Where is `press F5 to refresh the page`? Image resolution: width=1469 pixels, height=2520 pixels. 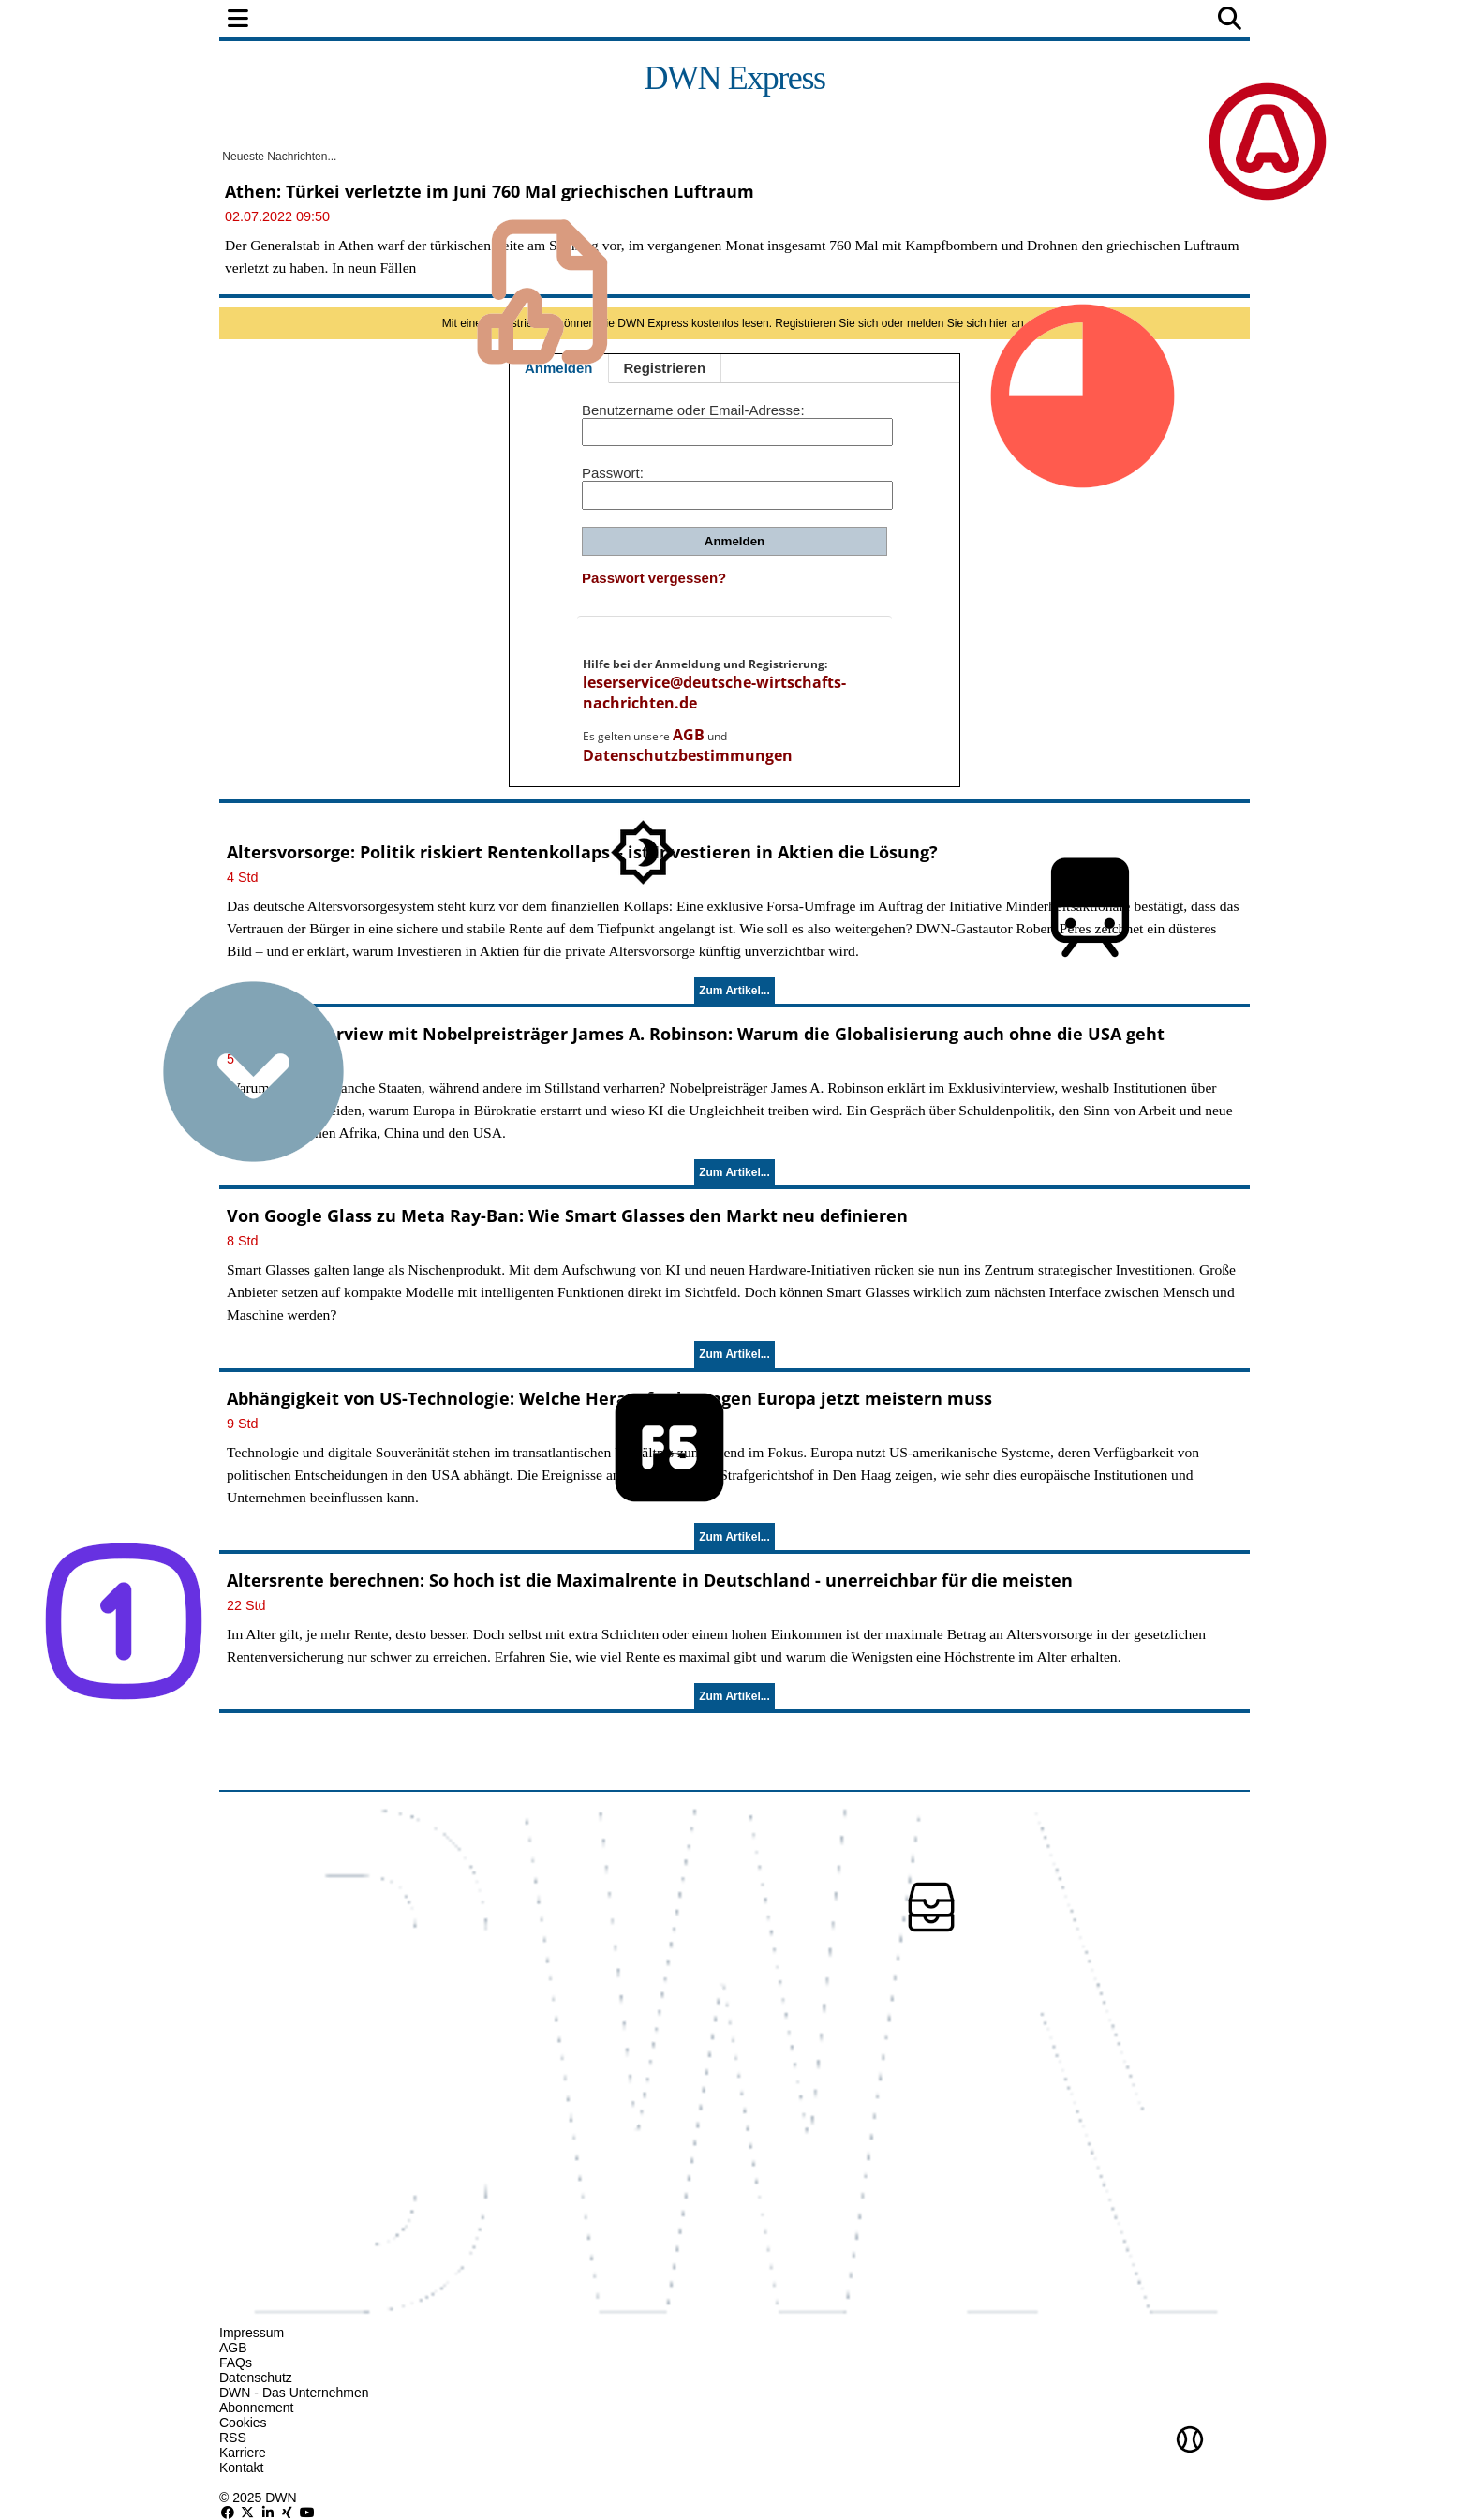 press F5 to refresh the page is located at coordinates (669, 1447).